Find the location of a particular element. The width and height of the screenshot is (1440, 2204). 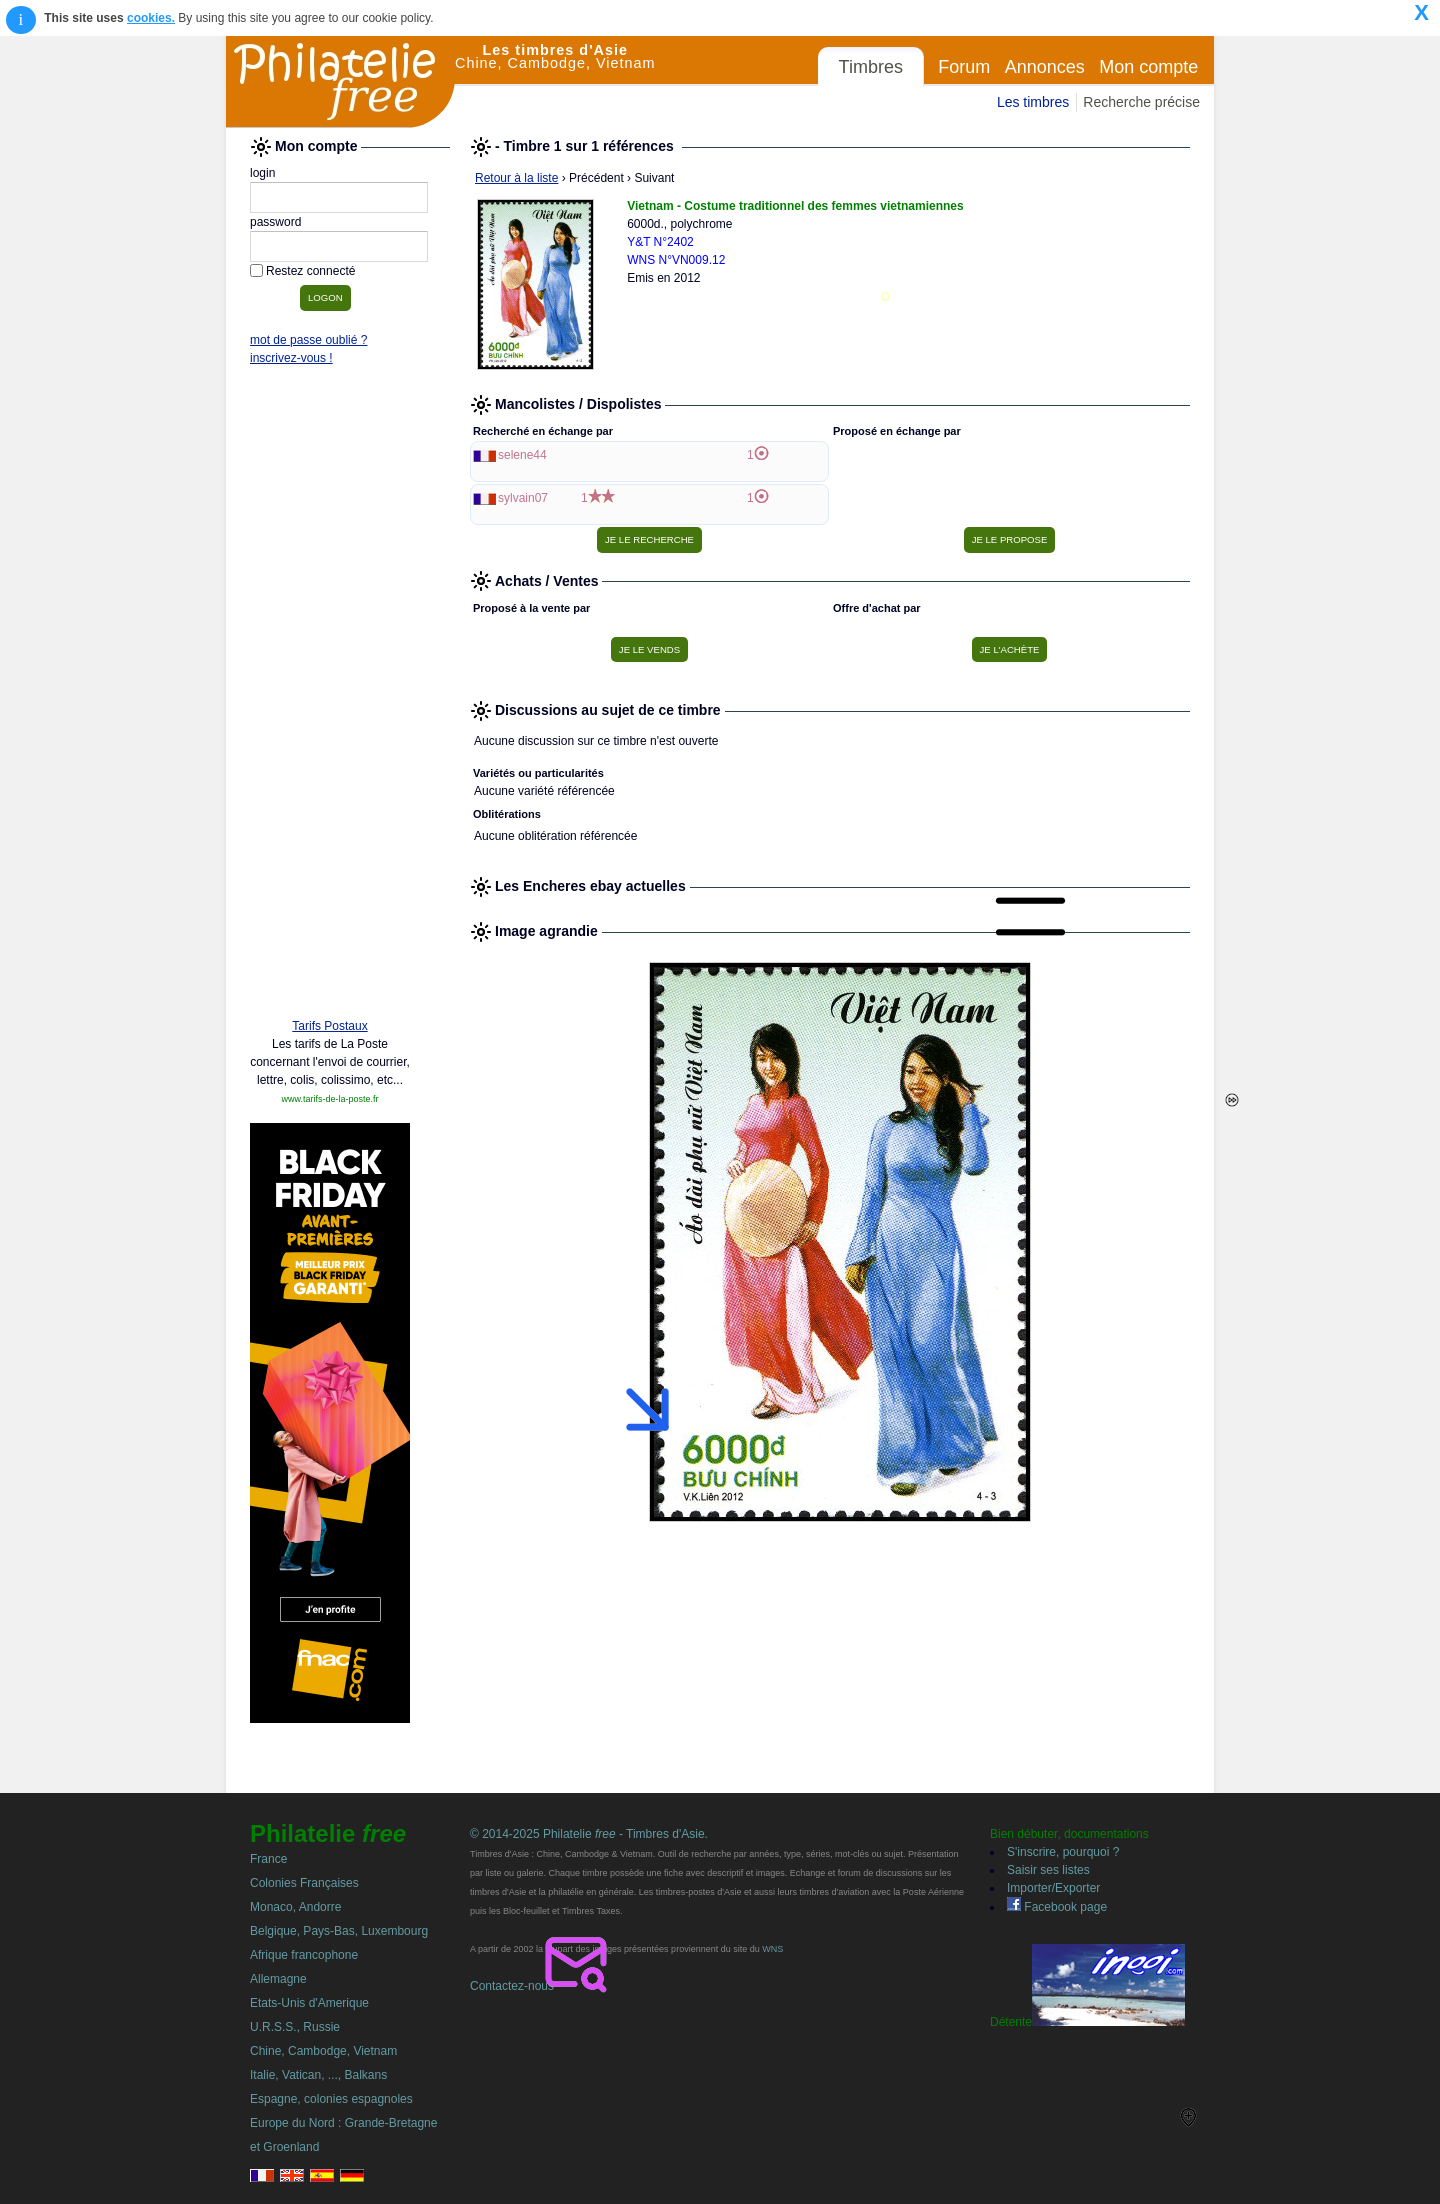

skip forward in media playback is located at coordinates (1232, 1100).